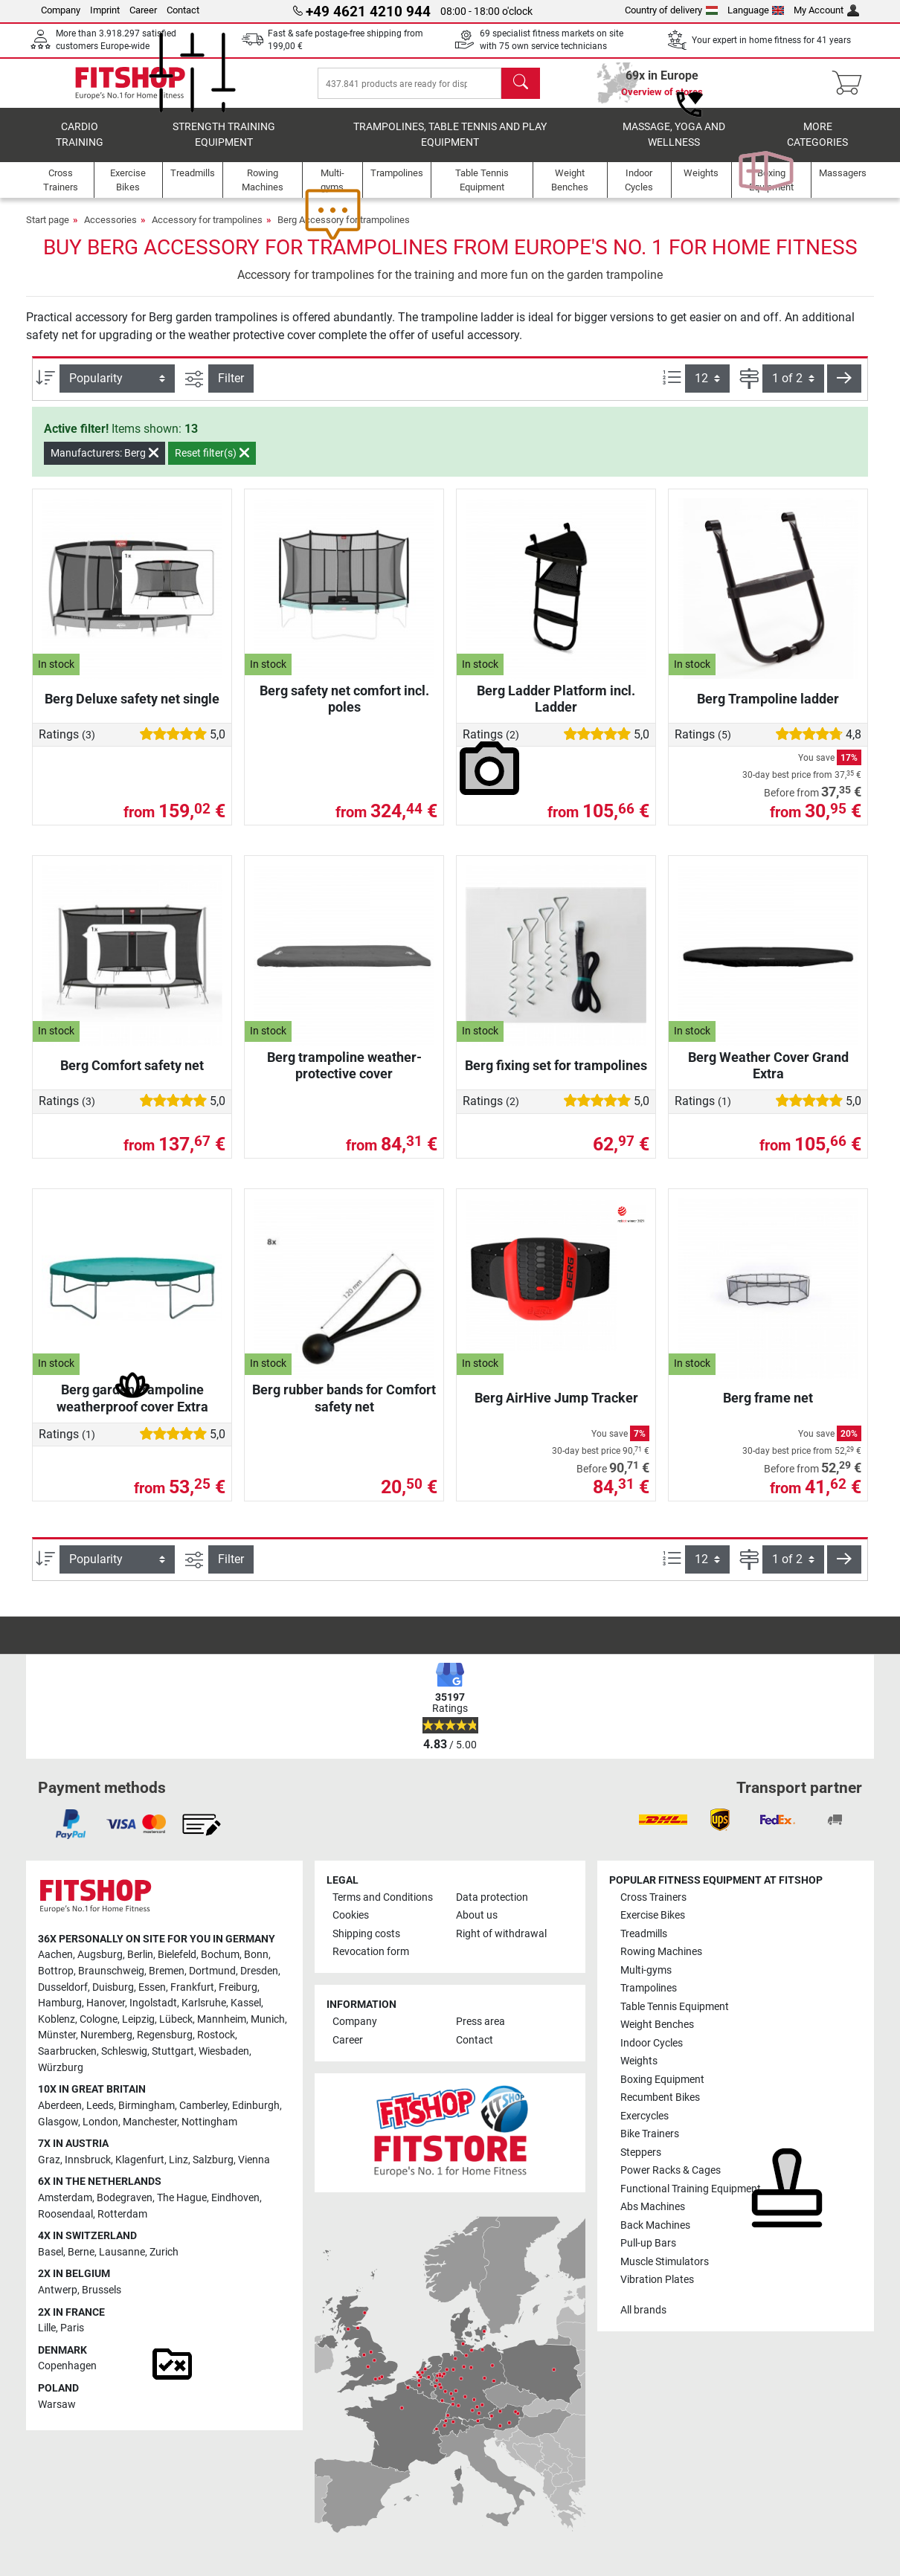 Image resolution: width=900 pixels, height=2576 pixels. What do you see at coordinates (787, 2189) in the screenshot?
I see `apply a stamp or seal to a document` at bounding box center [787, 2189].